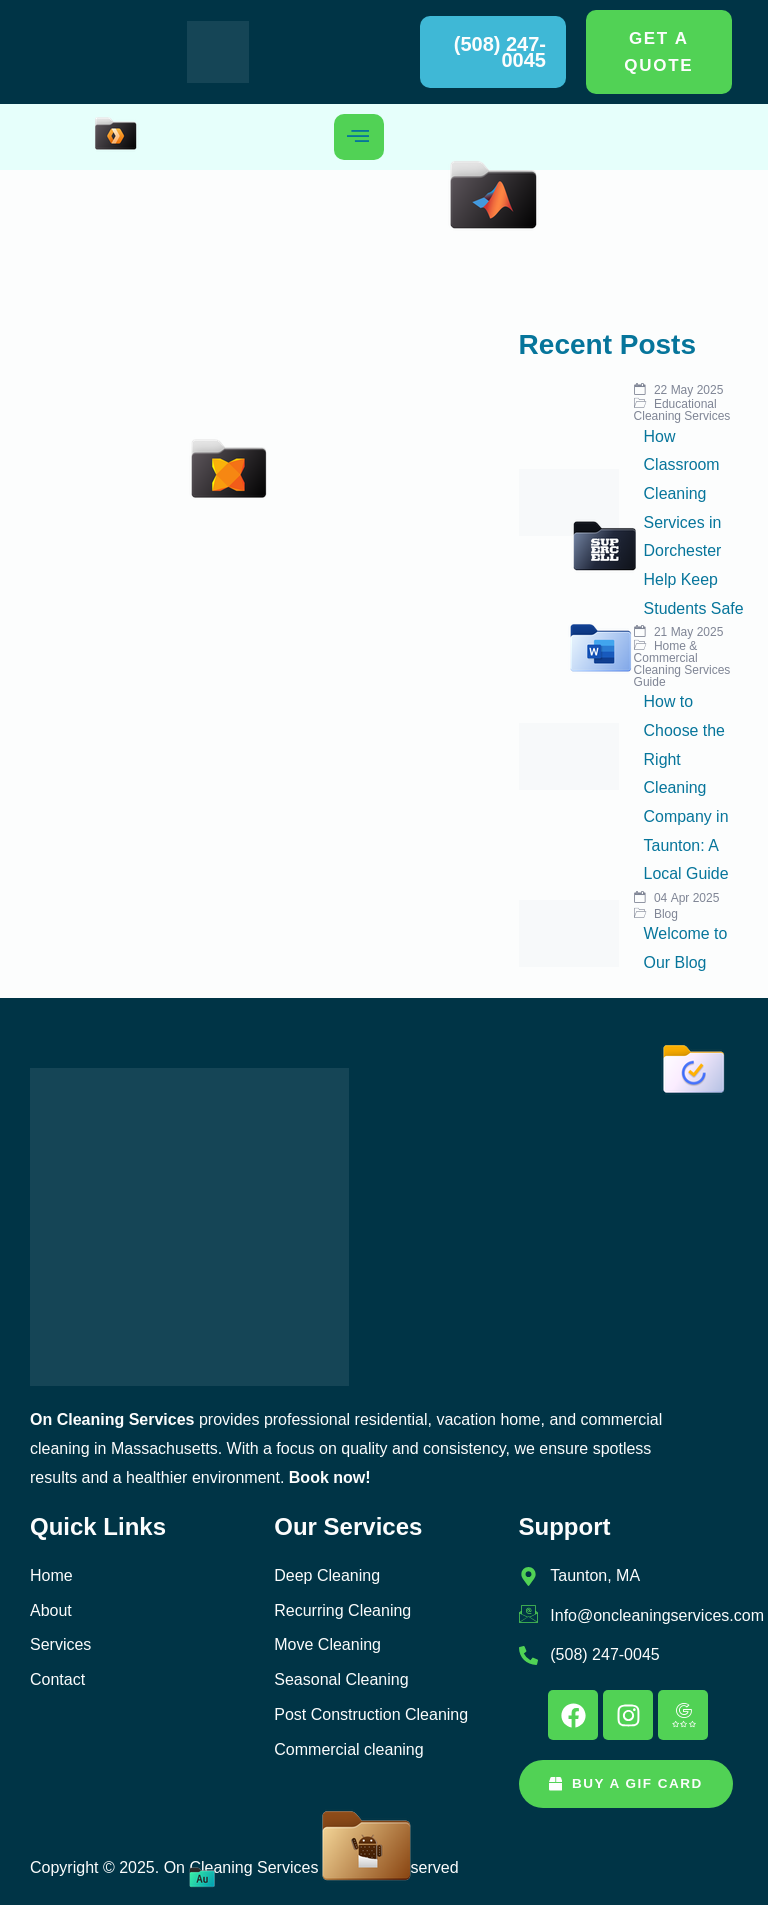  What do you see at coordinates (693, 1070) in the screenshot?
I see `open ticktick tasks folder` at bounding box center [693, 1070].